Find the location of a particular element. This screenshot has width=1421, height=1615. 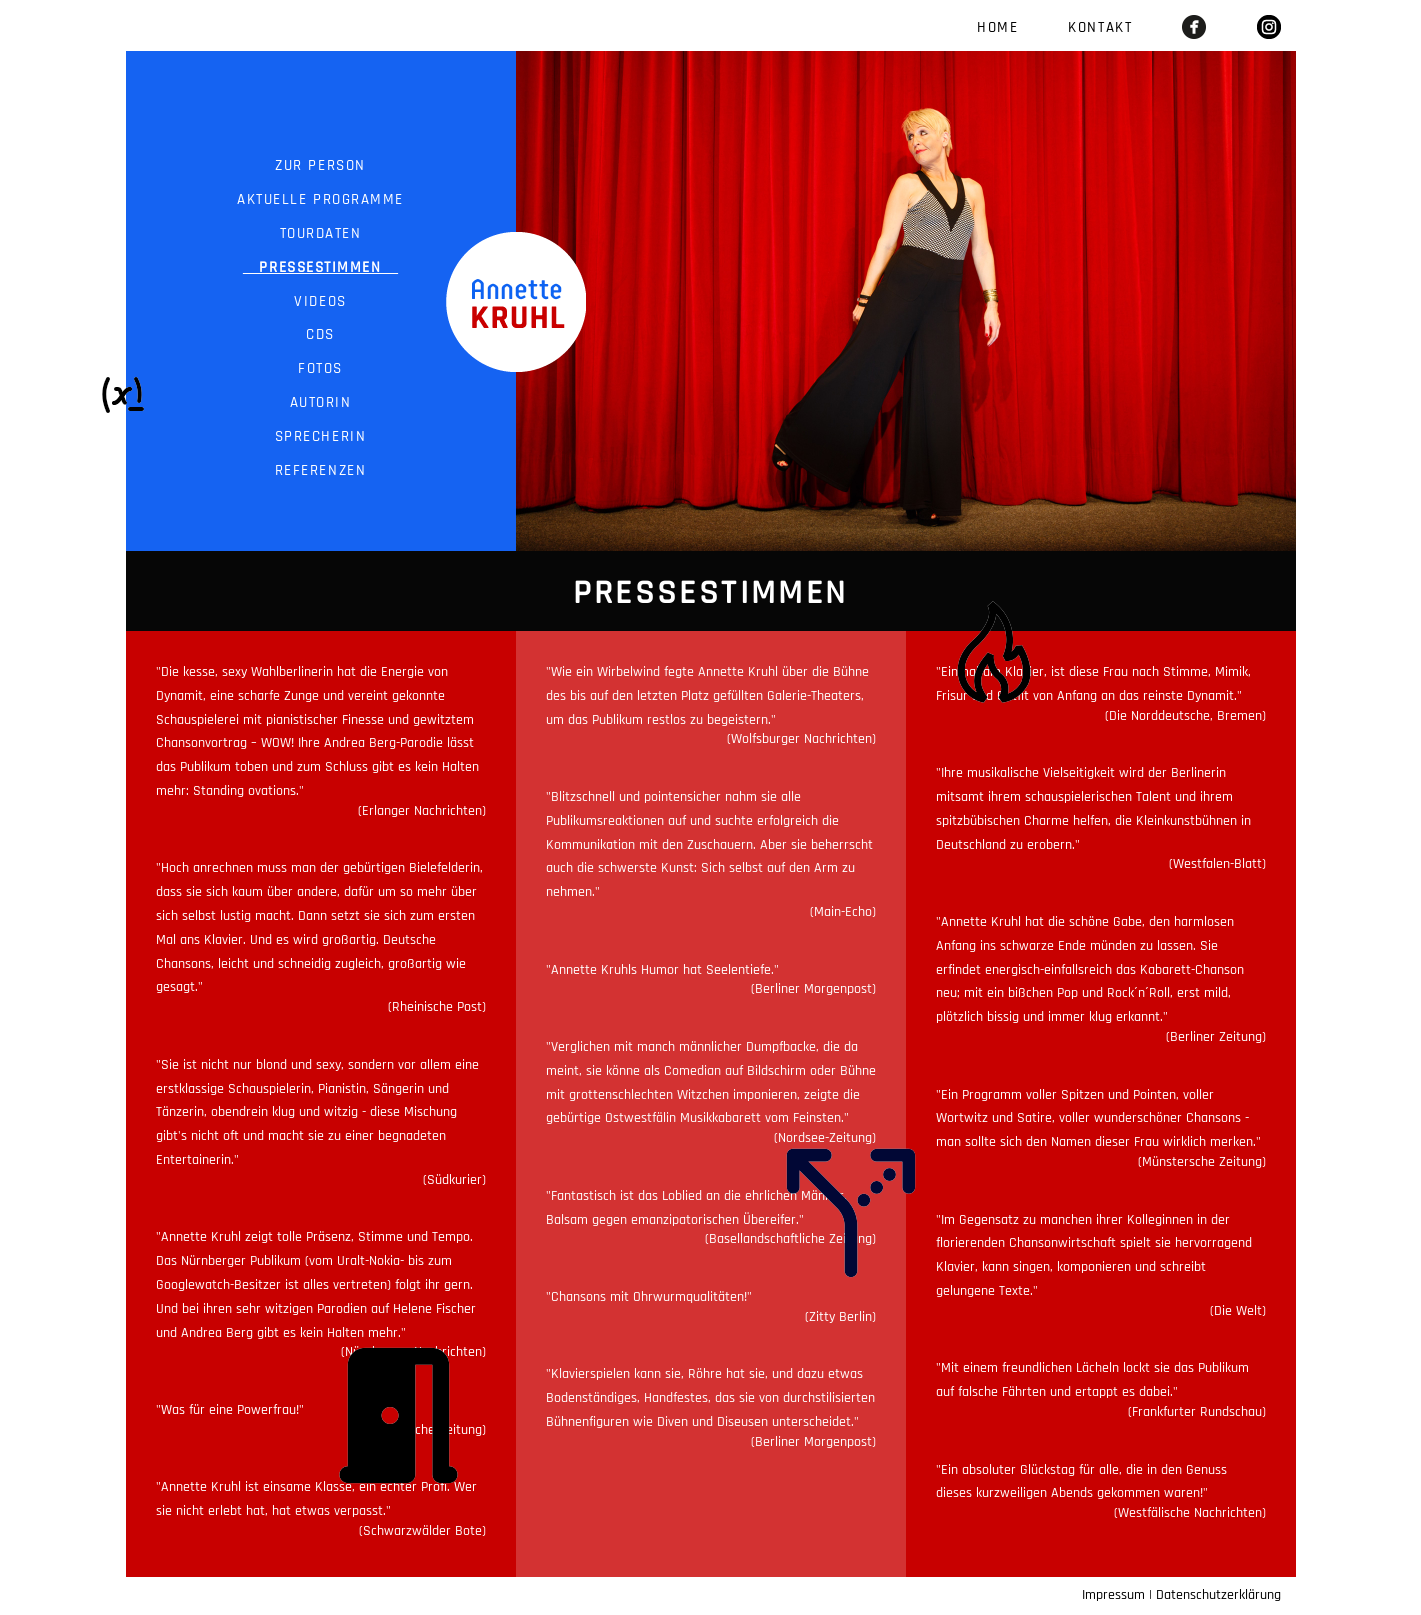

log out or sign out of your account is located at coordinates (398, 1415).